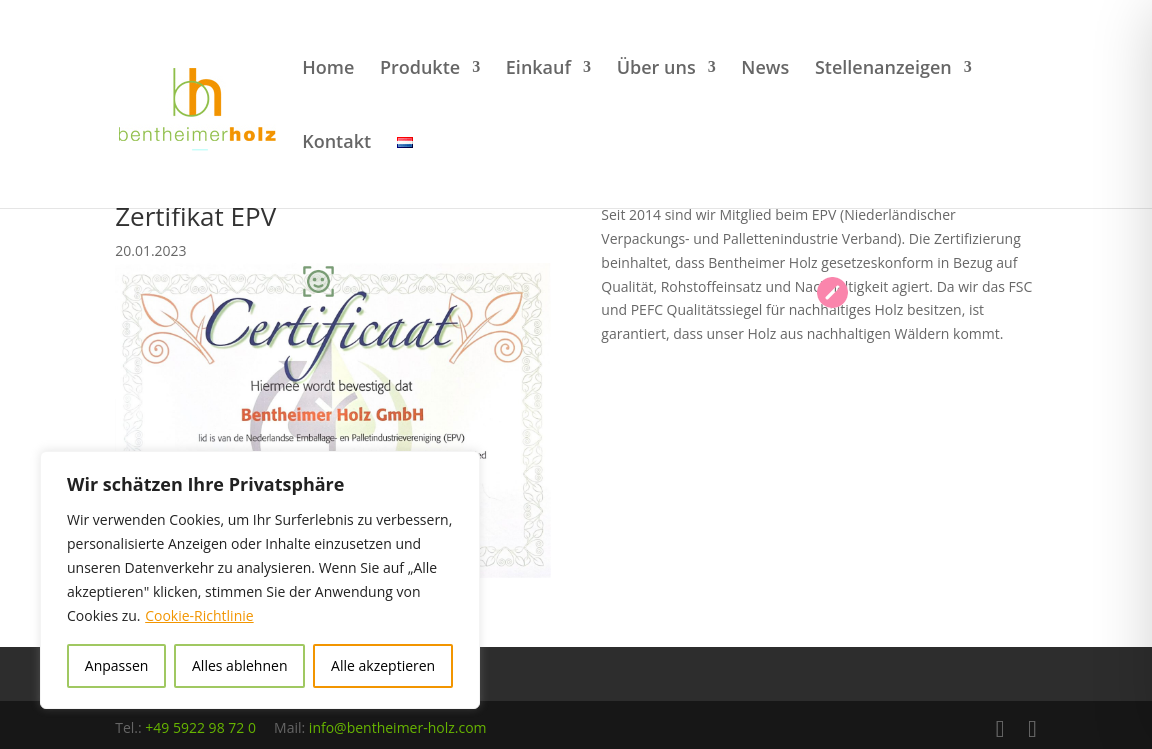  Describe the element at coordinates (200, 149) in the screenshot. I see `collapse or minimize a section` at that location.